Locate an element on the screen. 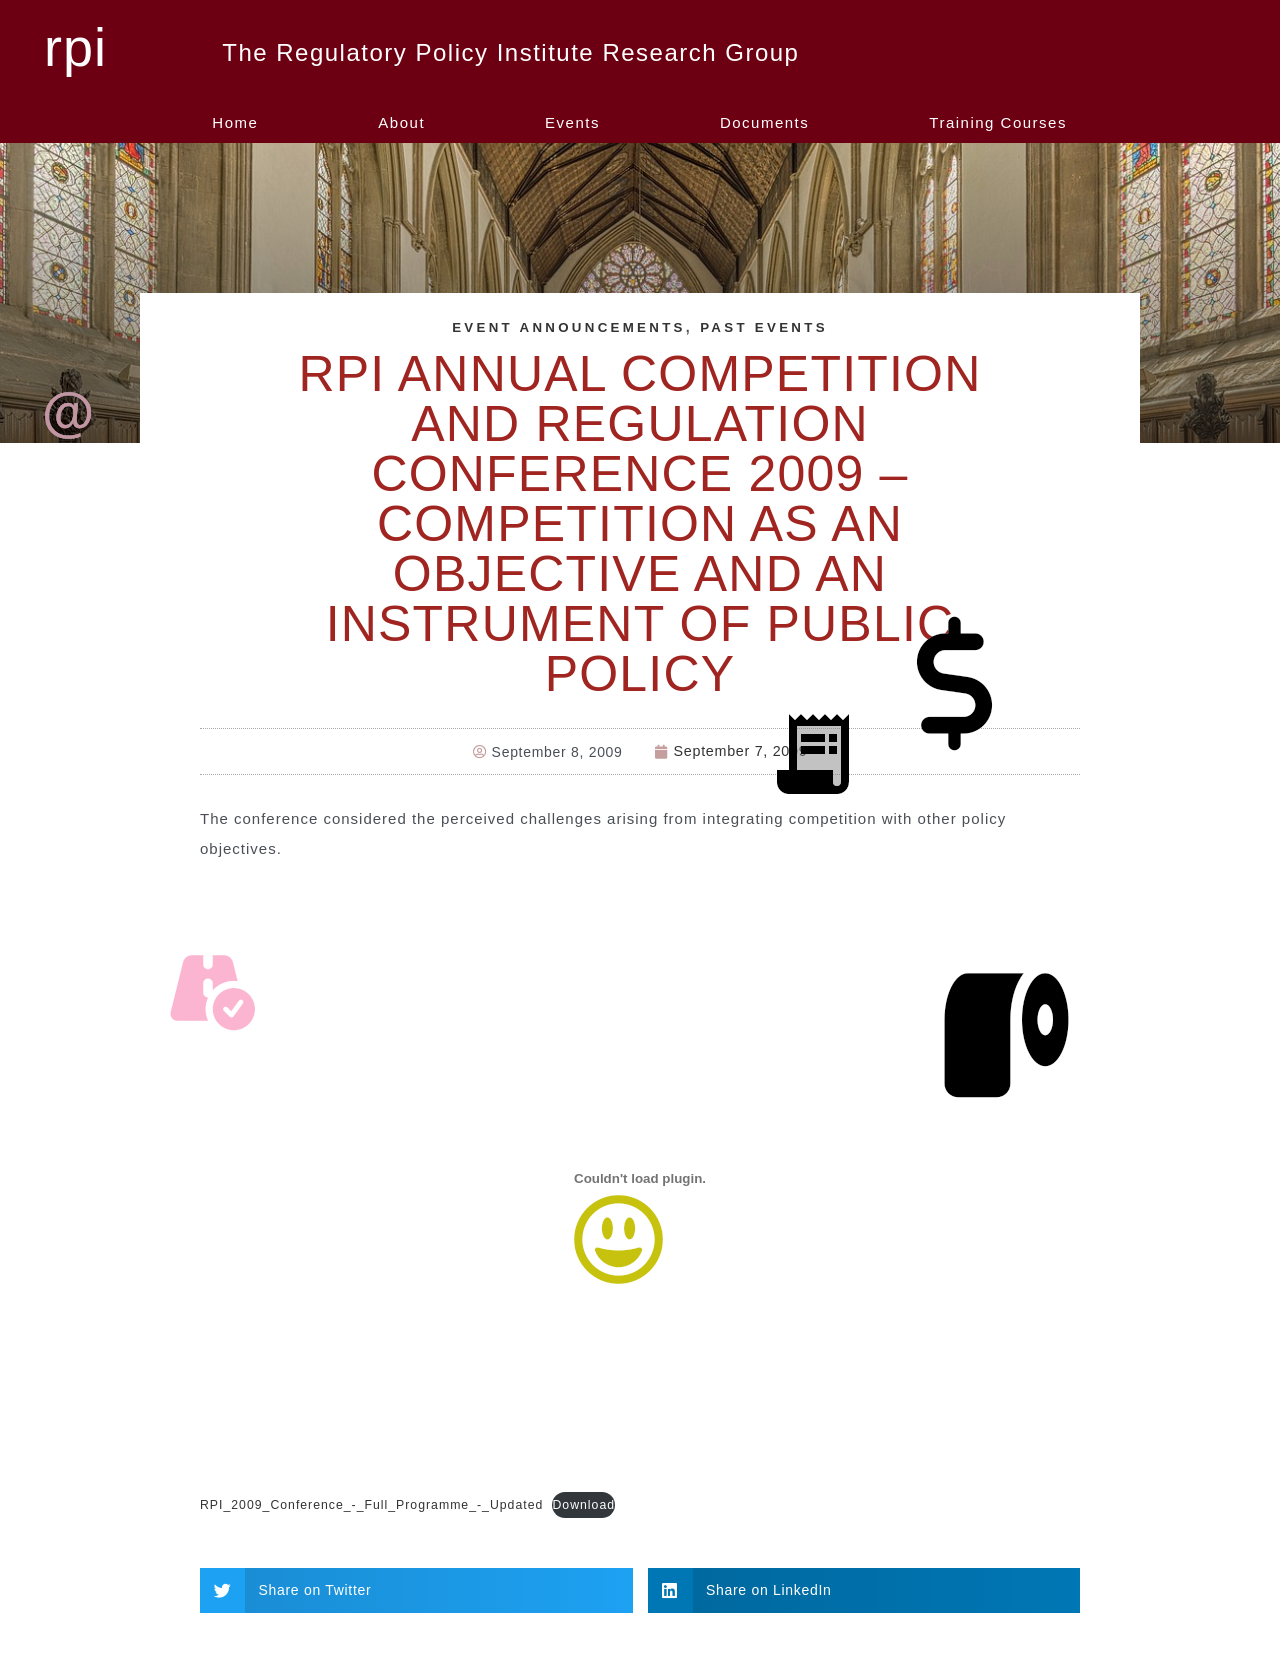 The width and height of the screenshot is (1280, 1663). add an emoji or reaction to a message is located at coordinates (618, 1239).